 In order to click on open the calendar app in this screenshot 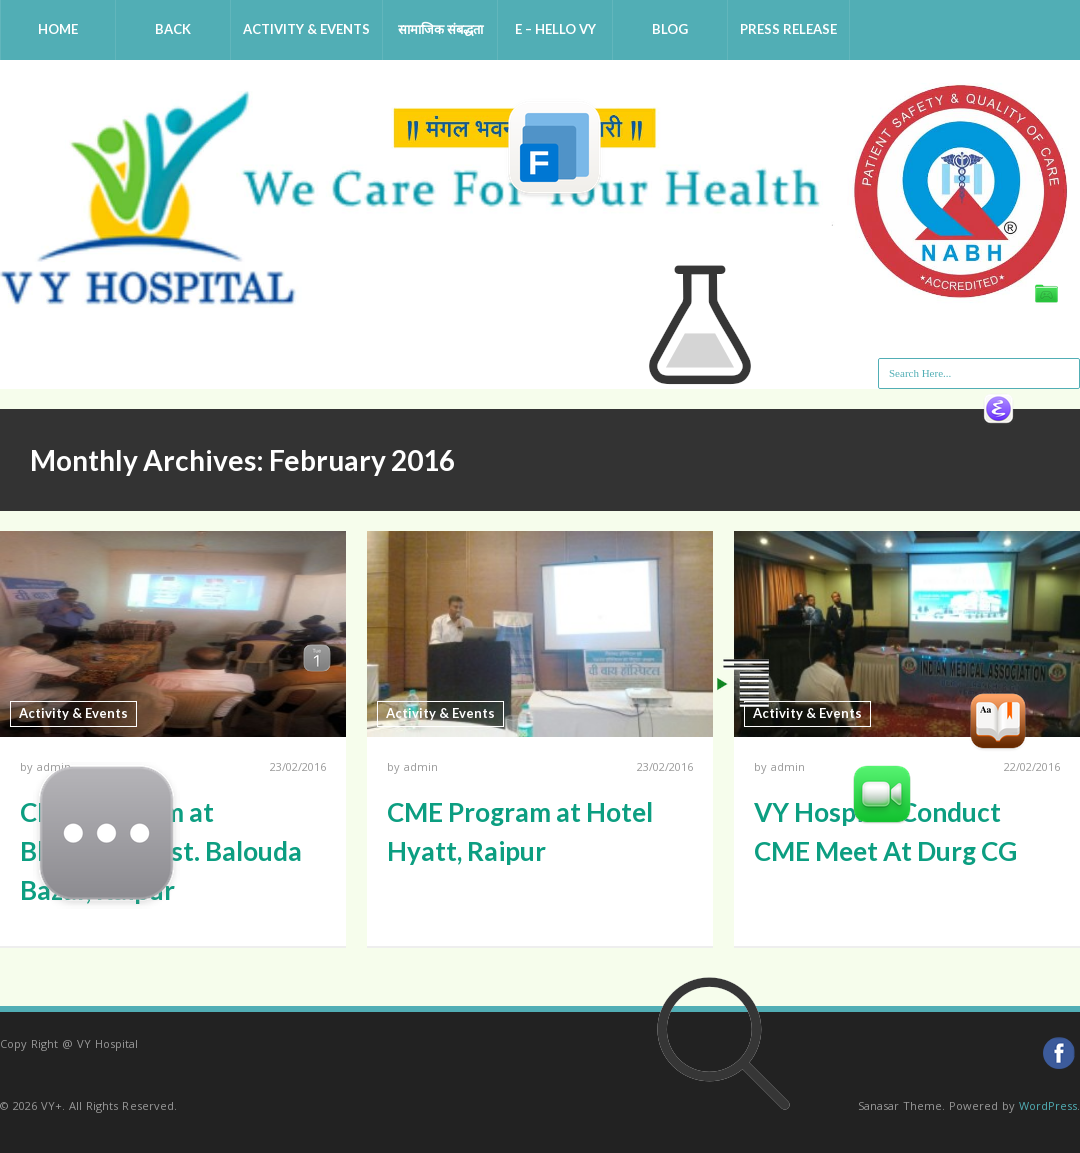, I will do `click(317, 658)`.